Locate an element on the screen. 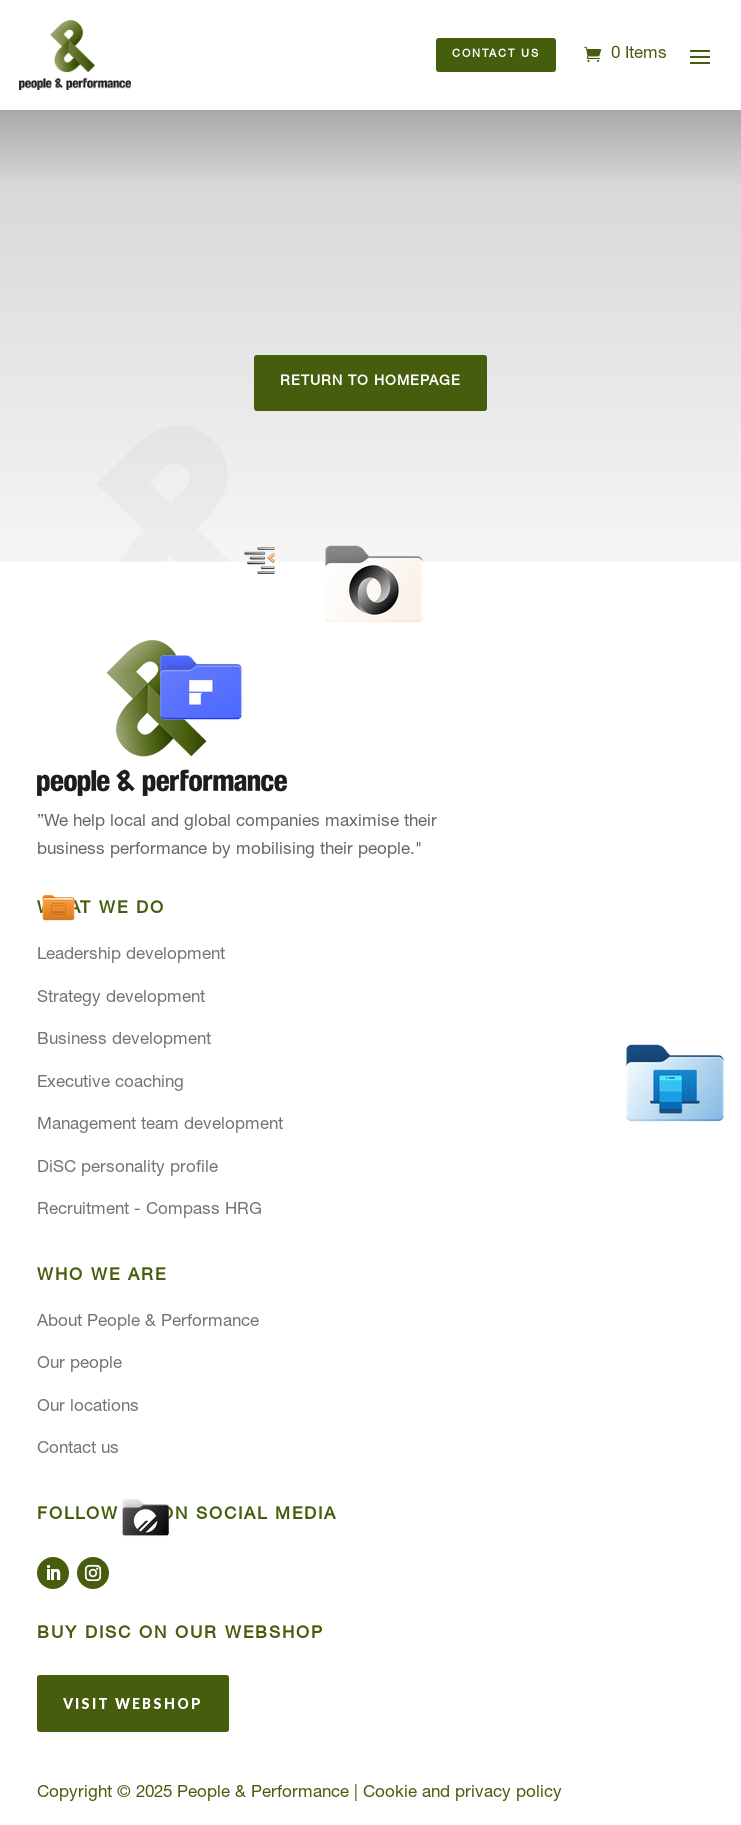 This screenshot has height=1825, width=741. open folder containing JSON configuration files is located at coordinates (373, 586).